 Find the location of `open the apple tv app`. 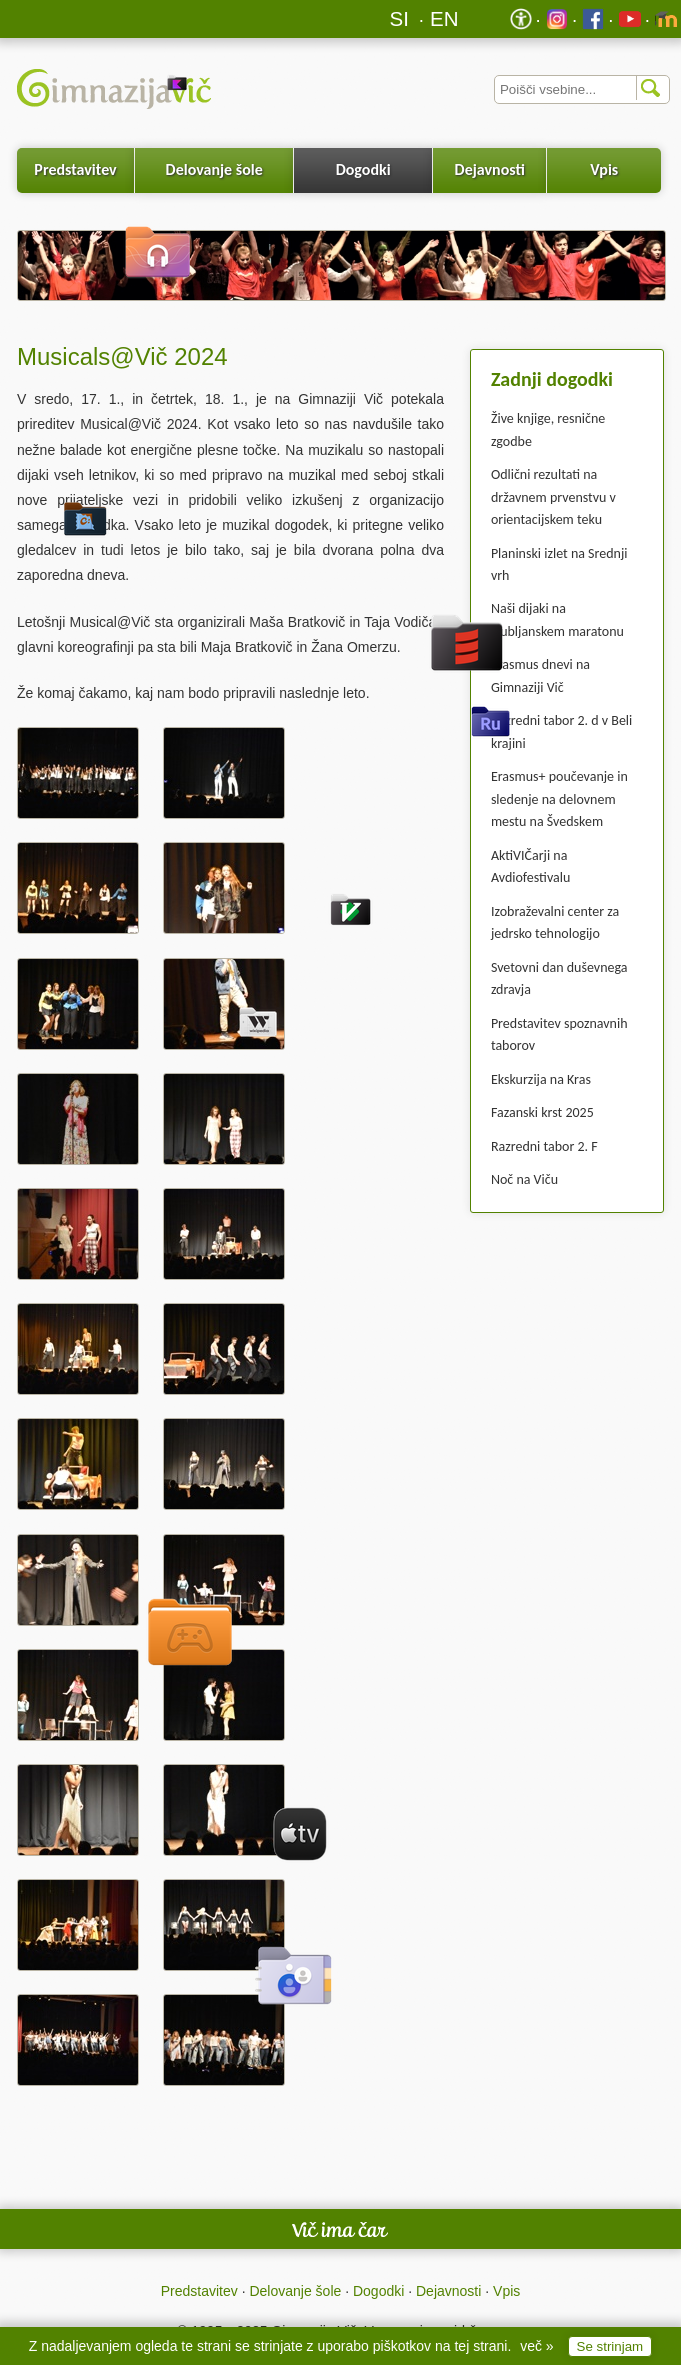

open the apple tv app is located at coordinates (300, 1834).